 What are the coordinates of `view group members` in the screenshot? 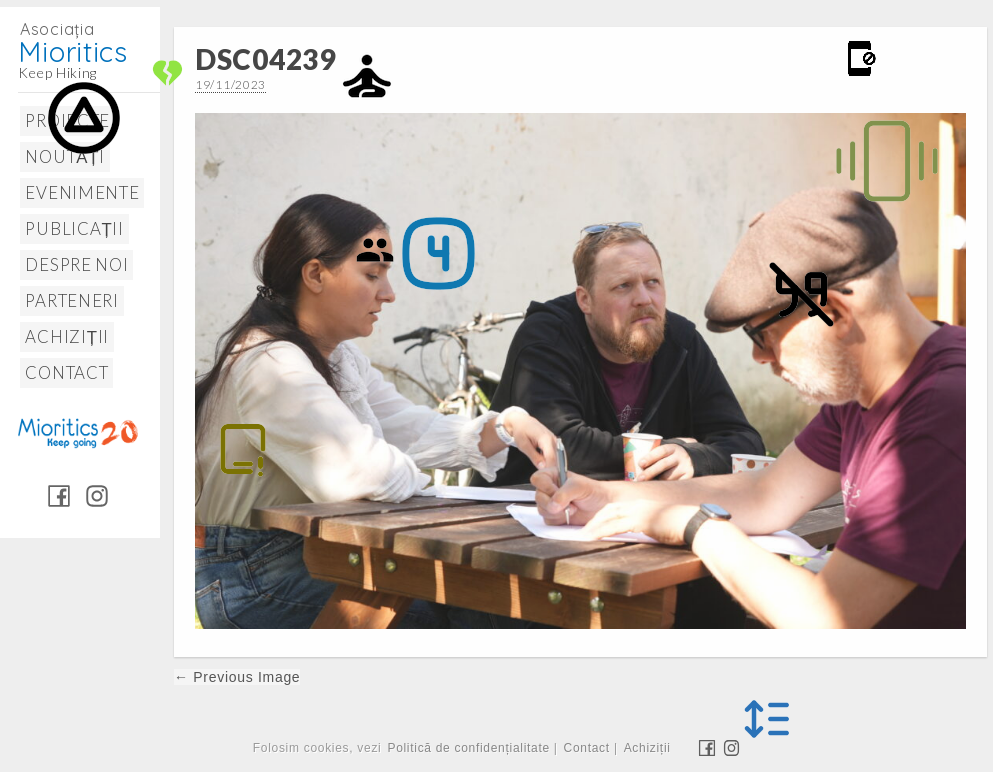 It's located at (375, 250).